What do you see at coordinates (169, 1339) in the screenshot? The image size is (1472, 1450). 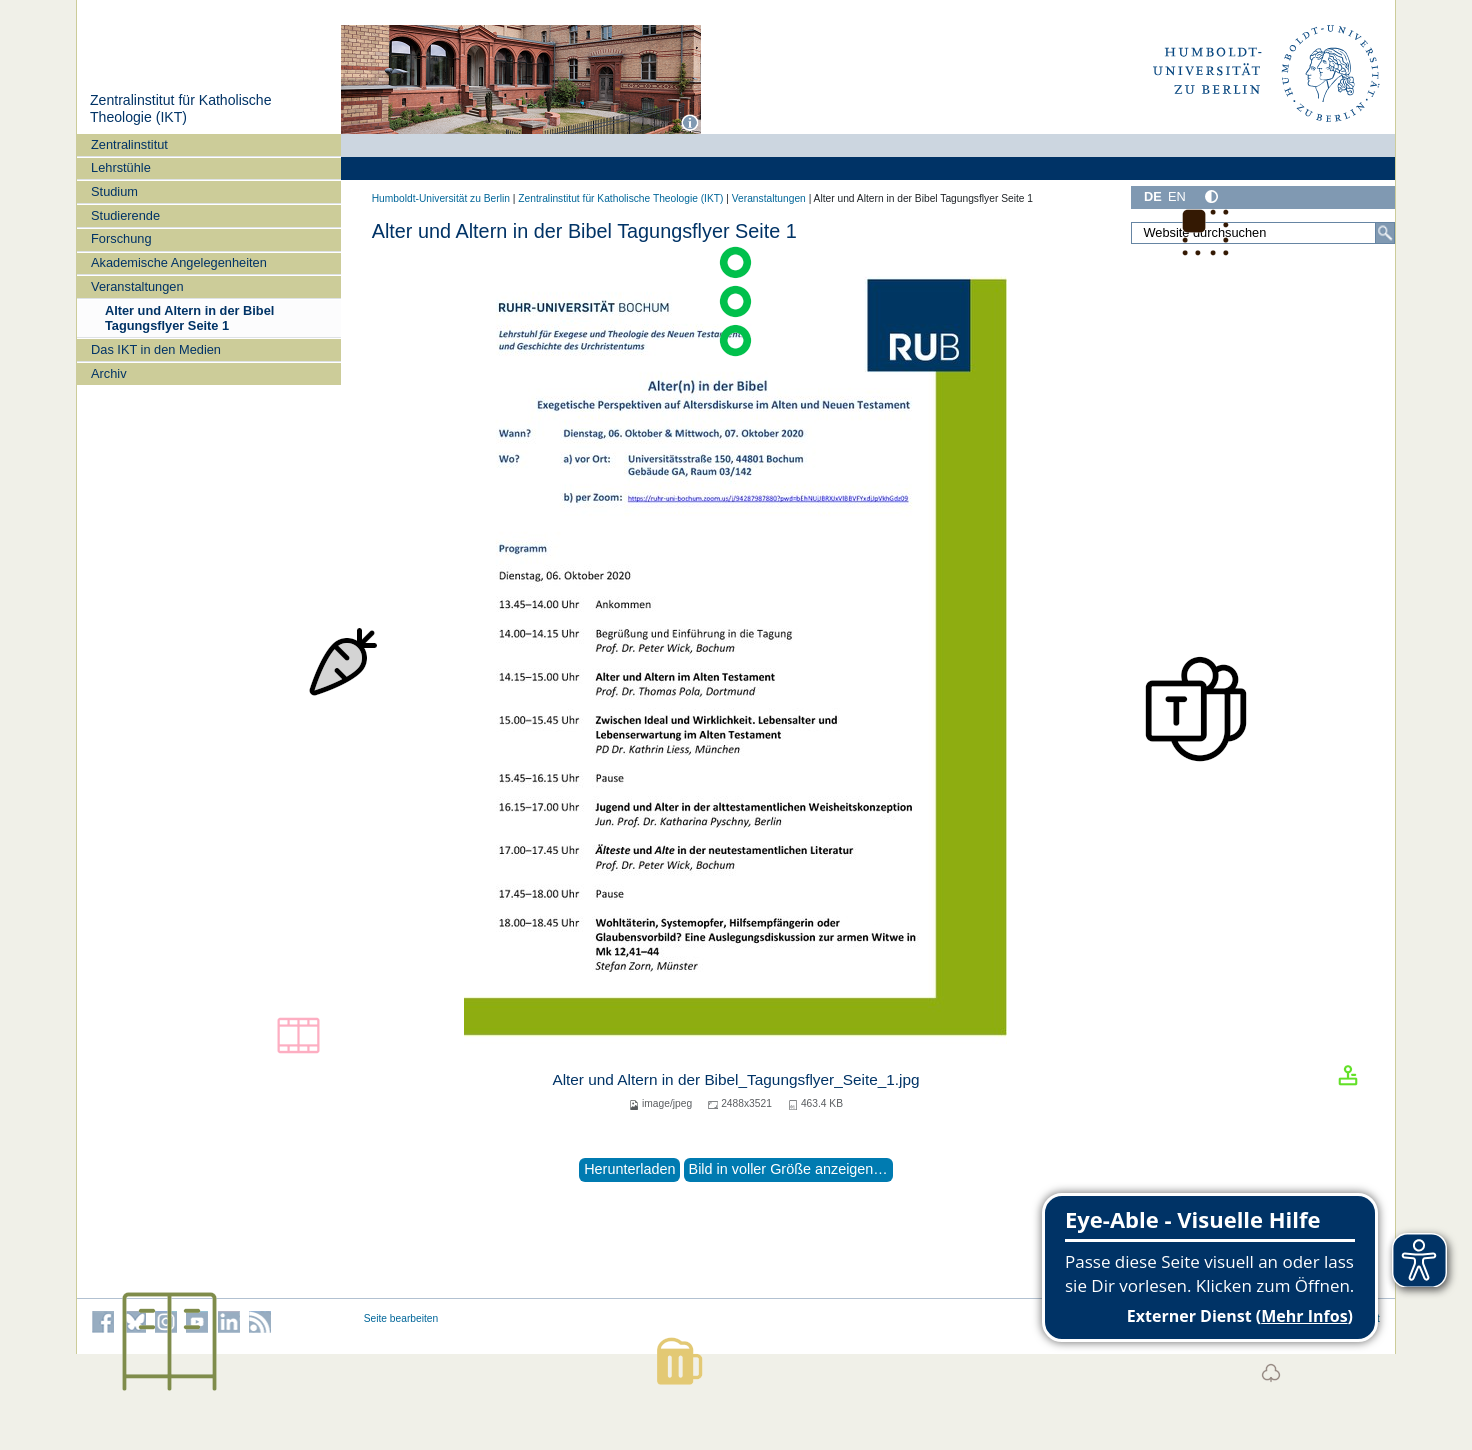 I see `access storage lockers` at bounding box center [169, 1339].